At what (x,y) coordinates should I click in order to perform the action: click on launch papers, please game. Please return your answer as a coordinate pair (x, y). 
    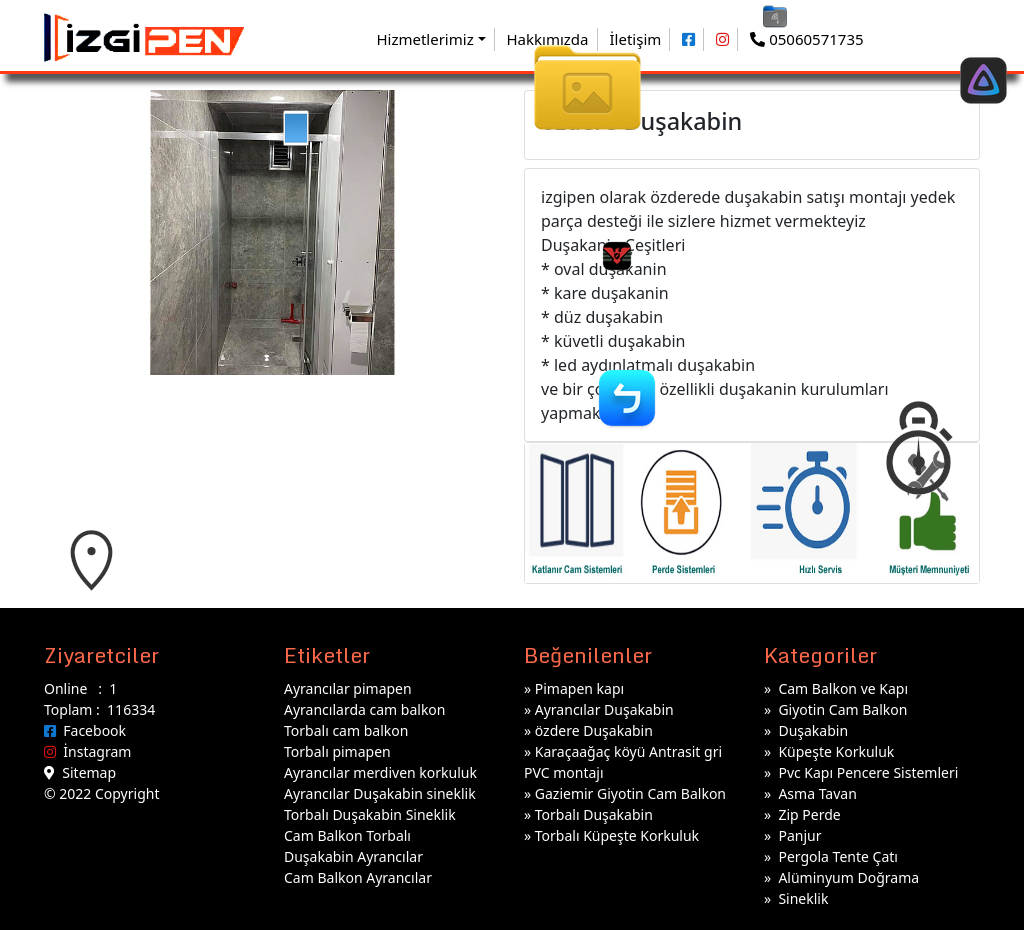
    Looking at the image, I should click on (617, 256).